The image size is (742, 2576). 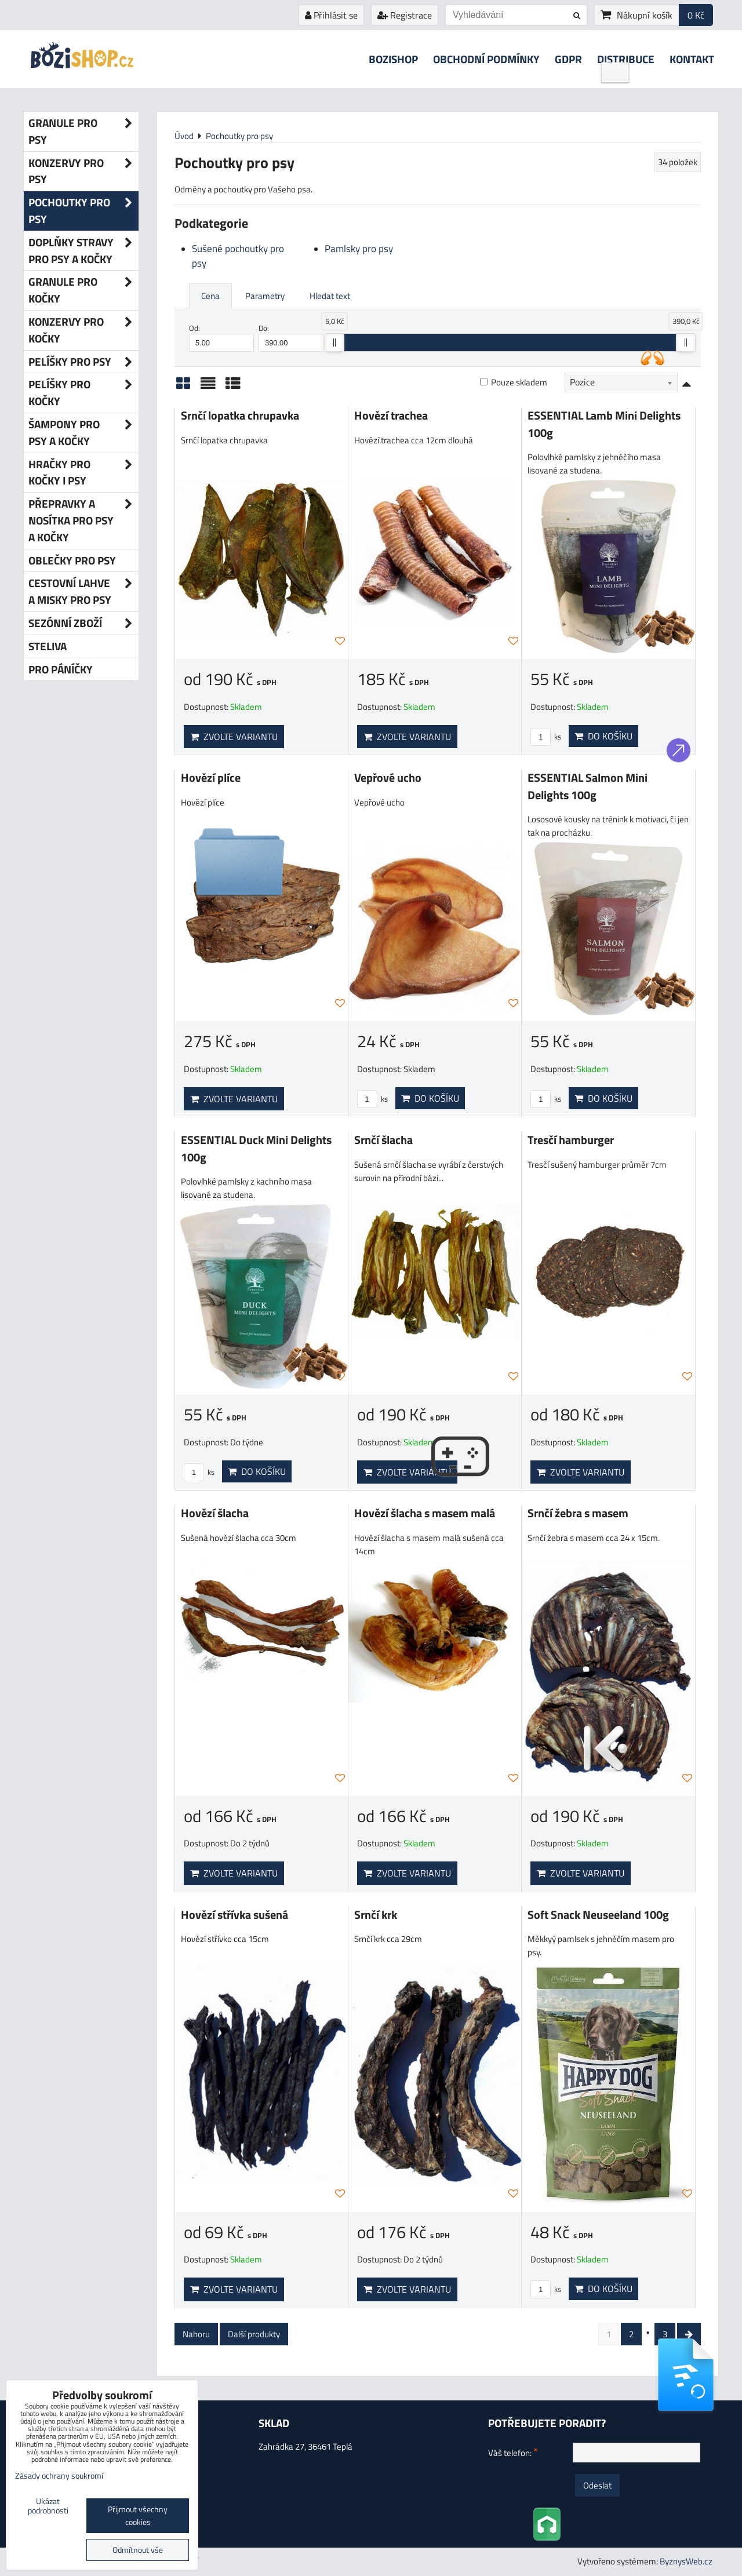 I want to click on access notes or text annotations in the organizer, so click(x=239, y=865).